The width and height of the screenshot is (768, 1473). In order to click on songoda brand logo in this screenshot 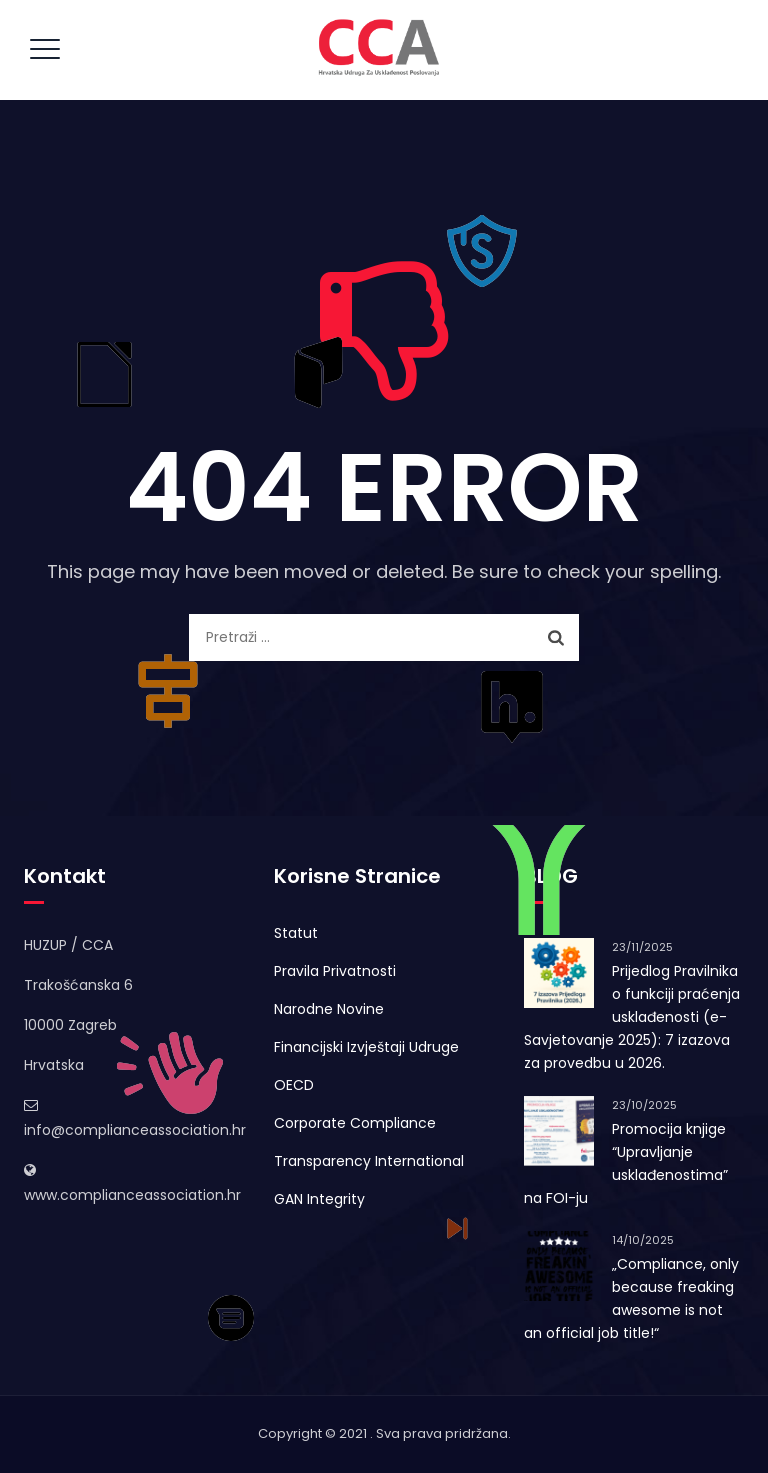, I will do `click(482, 251)`.